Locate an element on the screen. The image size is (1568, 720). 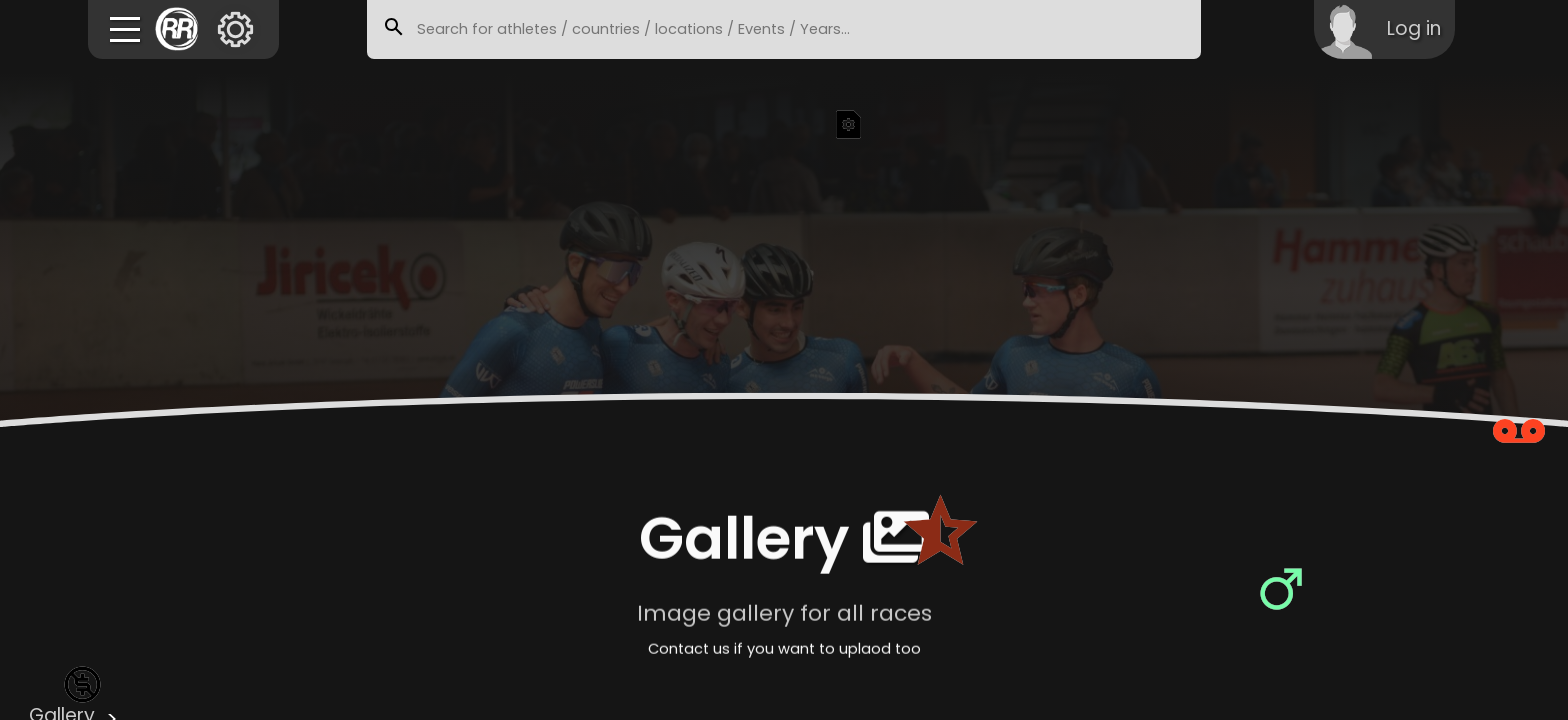
access file settings or preferences is located at coordinates (848, 124).